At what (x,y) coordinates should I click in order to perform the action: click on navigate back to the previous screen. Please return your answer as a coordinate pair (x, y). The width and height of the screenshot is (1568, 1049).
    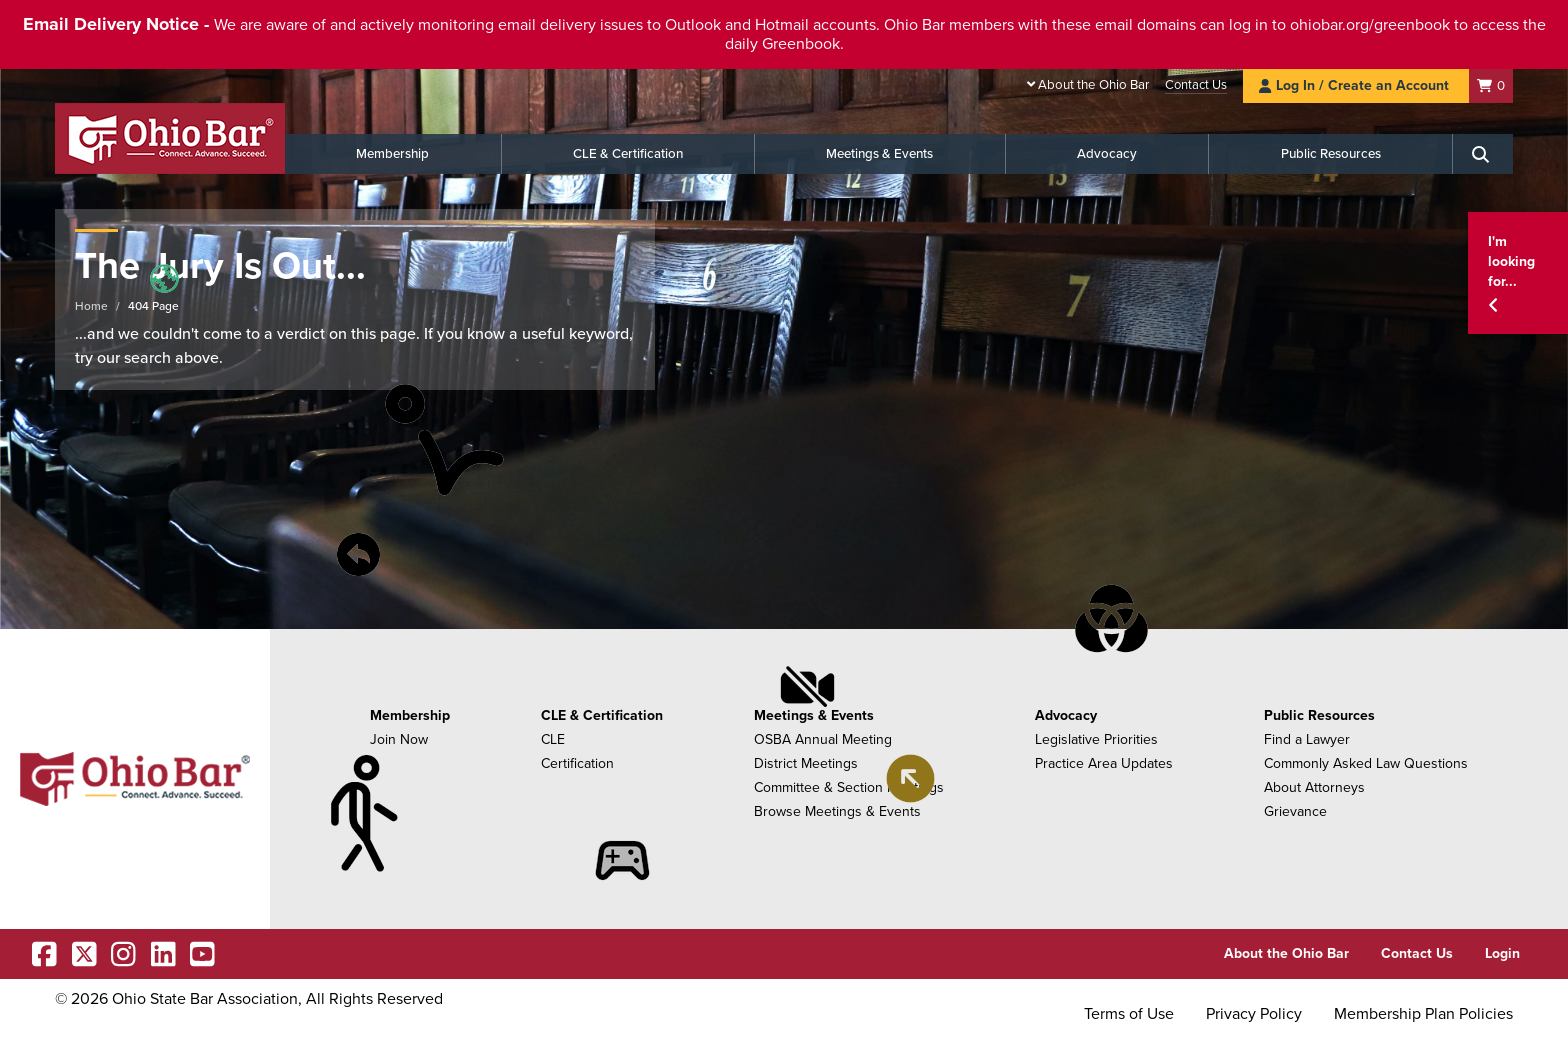
    Looking at the image, I should click on (910, 778).